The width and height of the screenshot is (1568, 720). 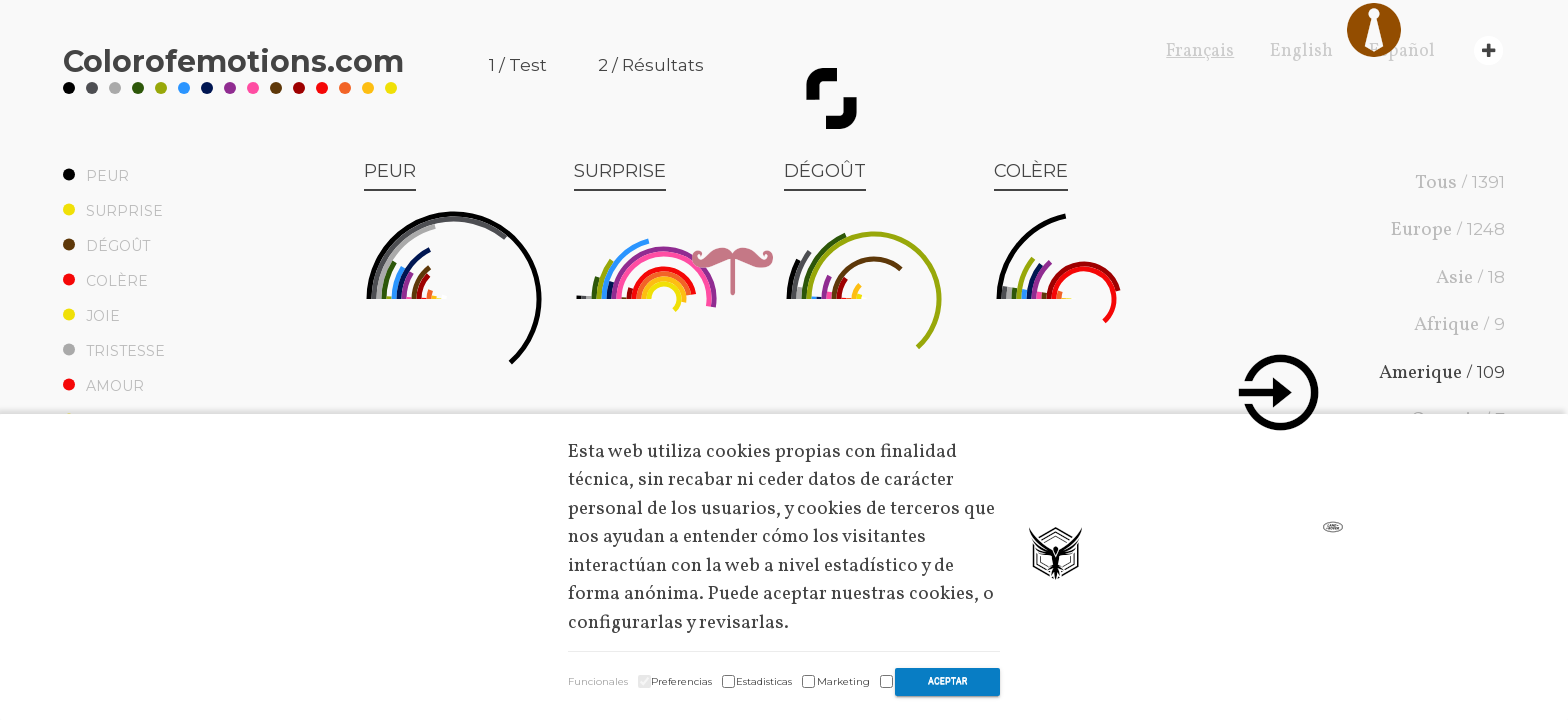 I want to click on mainwp logo, so click(x=1374, y=30).